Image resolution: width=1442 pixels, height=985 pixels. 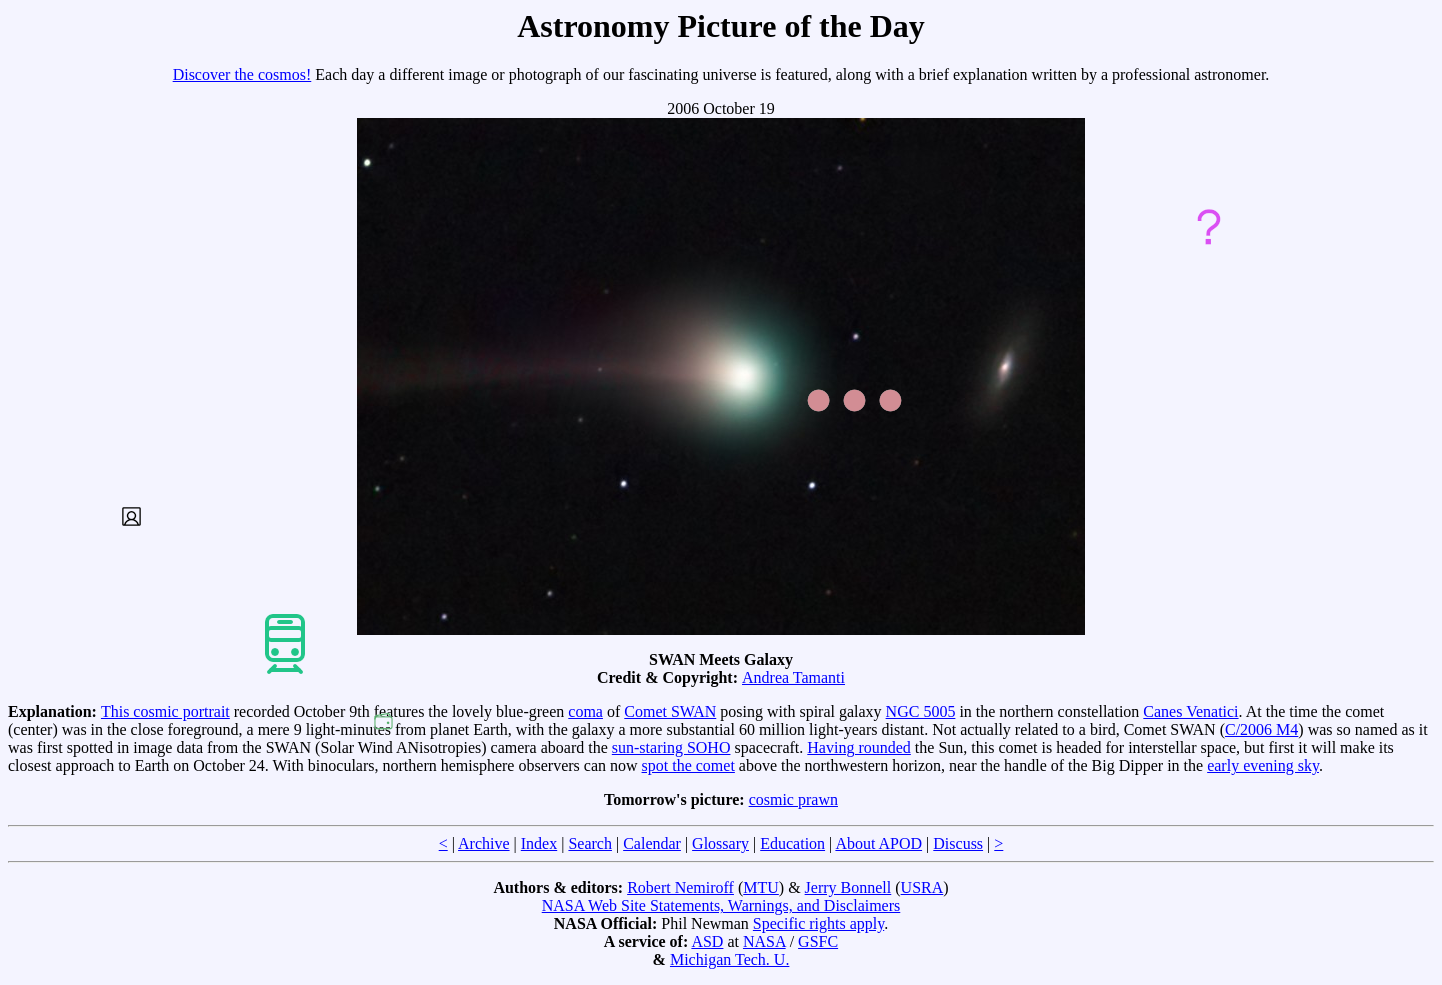 I want to click on open more options menu, so click(x=854, y=400).